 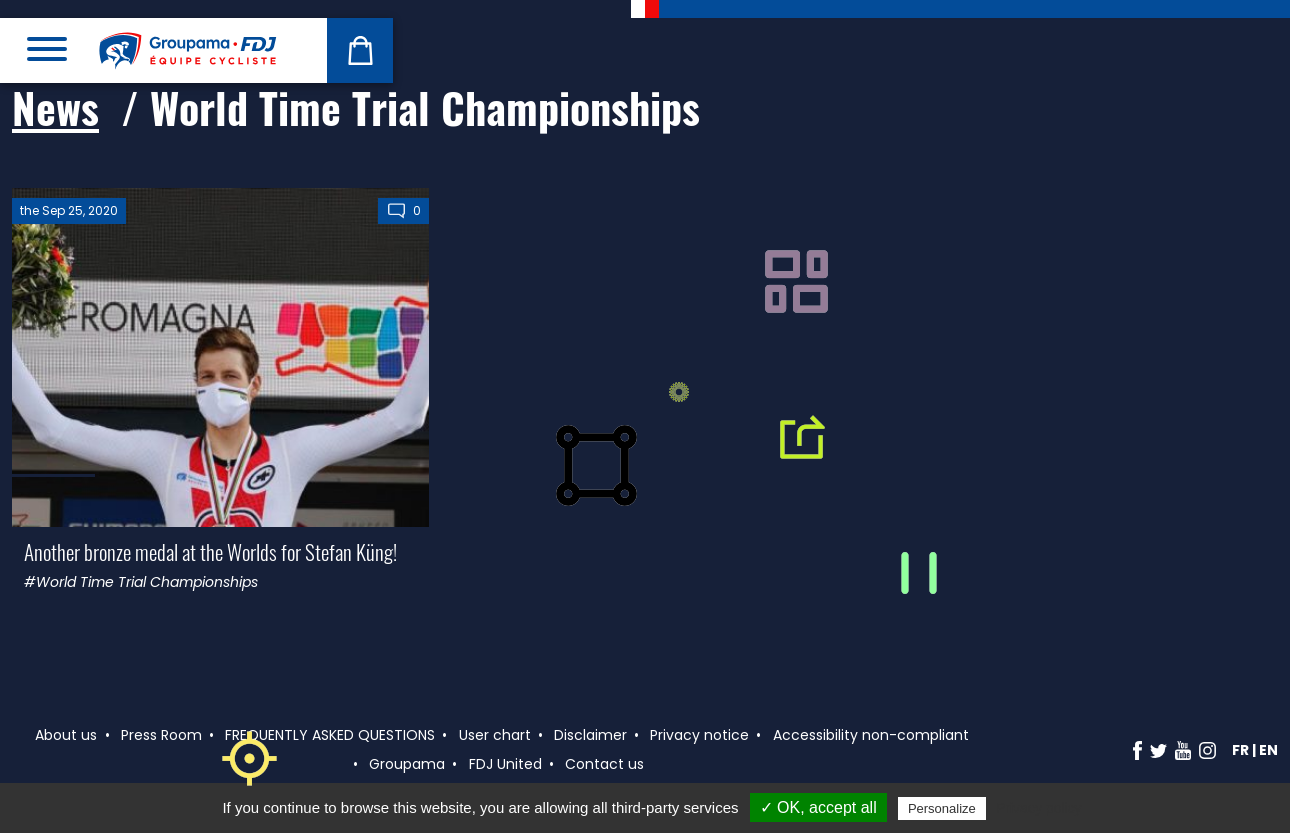 What do you see at coordinates (249, 758) in the screenshot?
I see `focus on a specific area or element` at bounding box center [249, 758].